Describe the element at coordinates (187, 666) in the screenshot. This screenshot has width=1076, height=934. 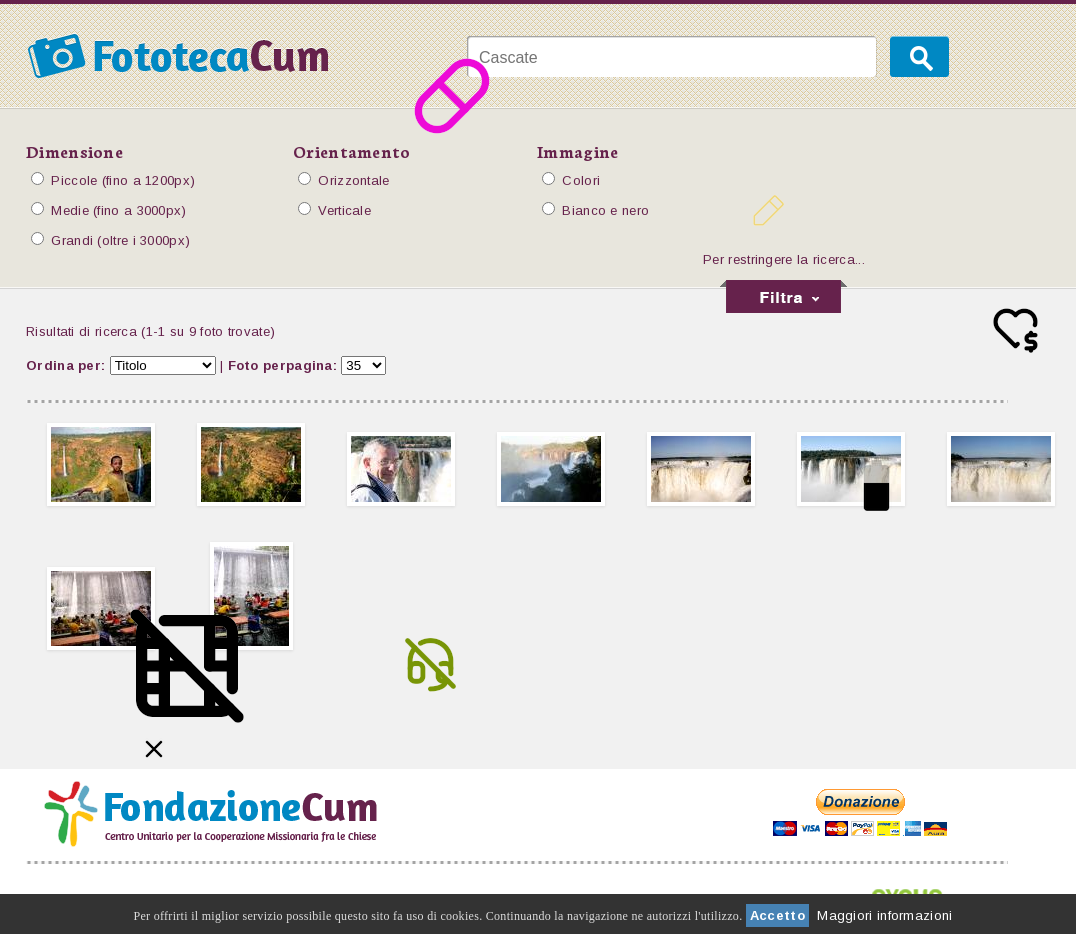
I see `video recording is disabled` at that location.